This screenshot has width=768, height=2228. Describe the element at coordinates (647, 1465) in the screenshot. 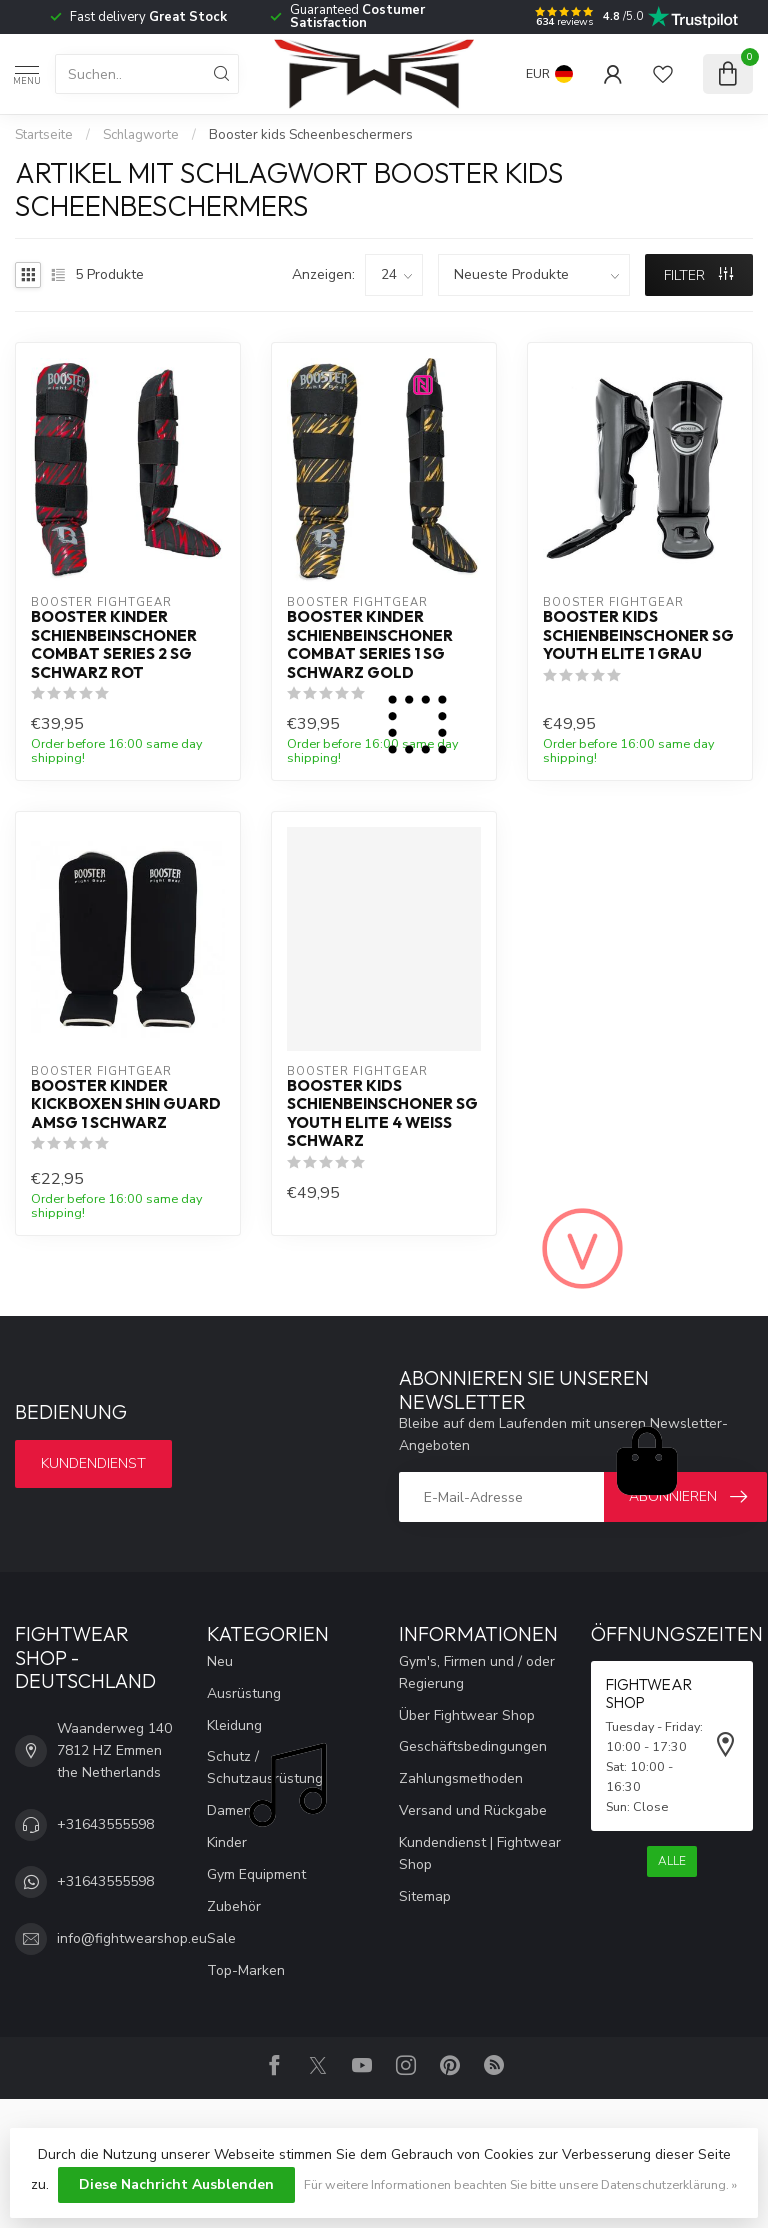

I see `view your shopping bag` at that location.